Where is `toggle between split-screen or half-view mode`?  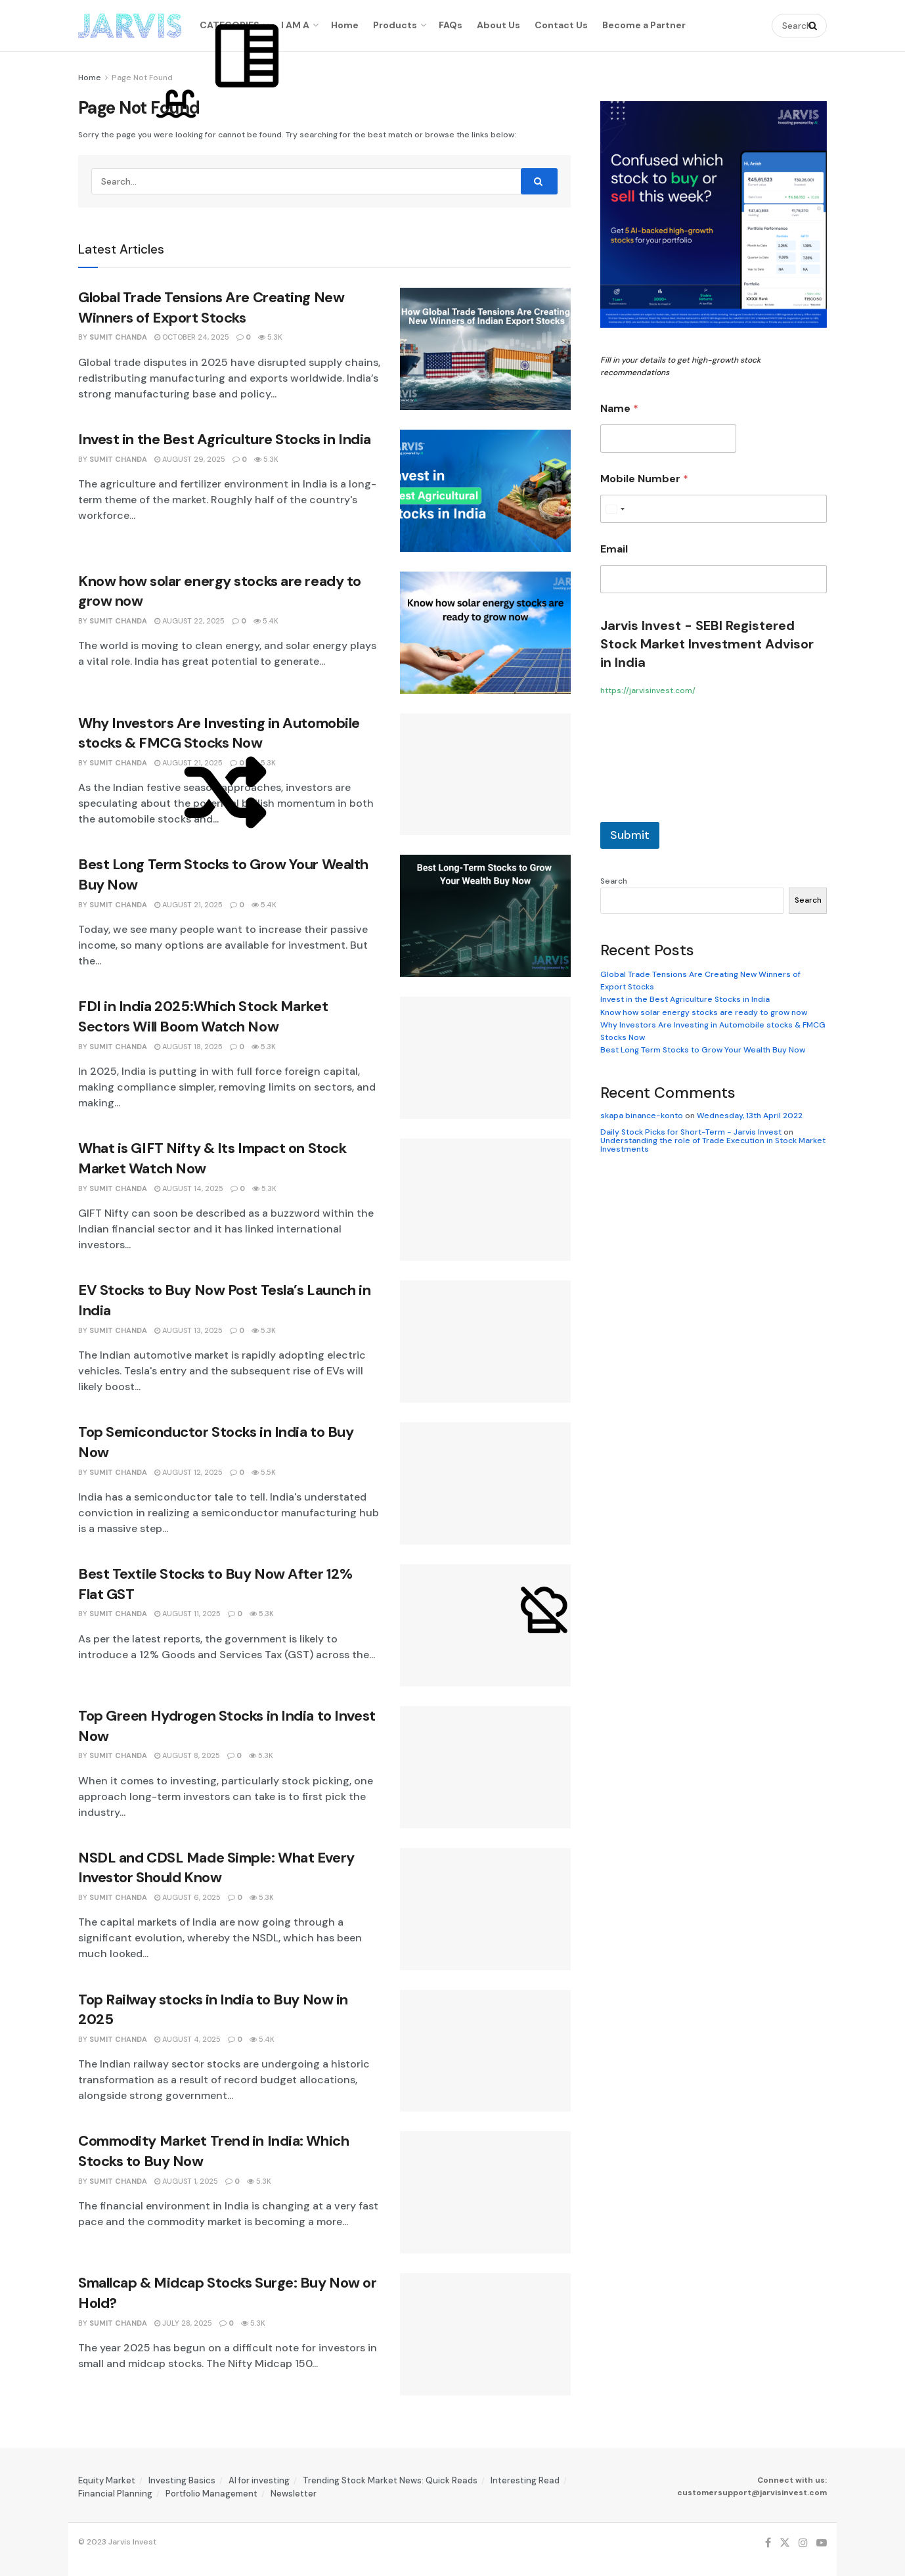
toggle between split-screen or half-view mode is located at coordinates (247, 56).